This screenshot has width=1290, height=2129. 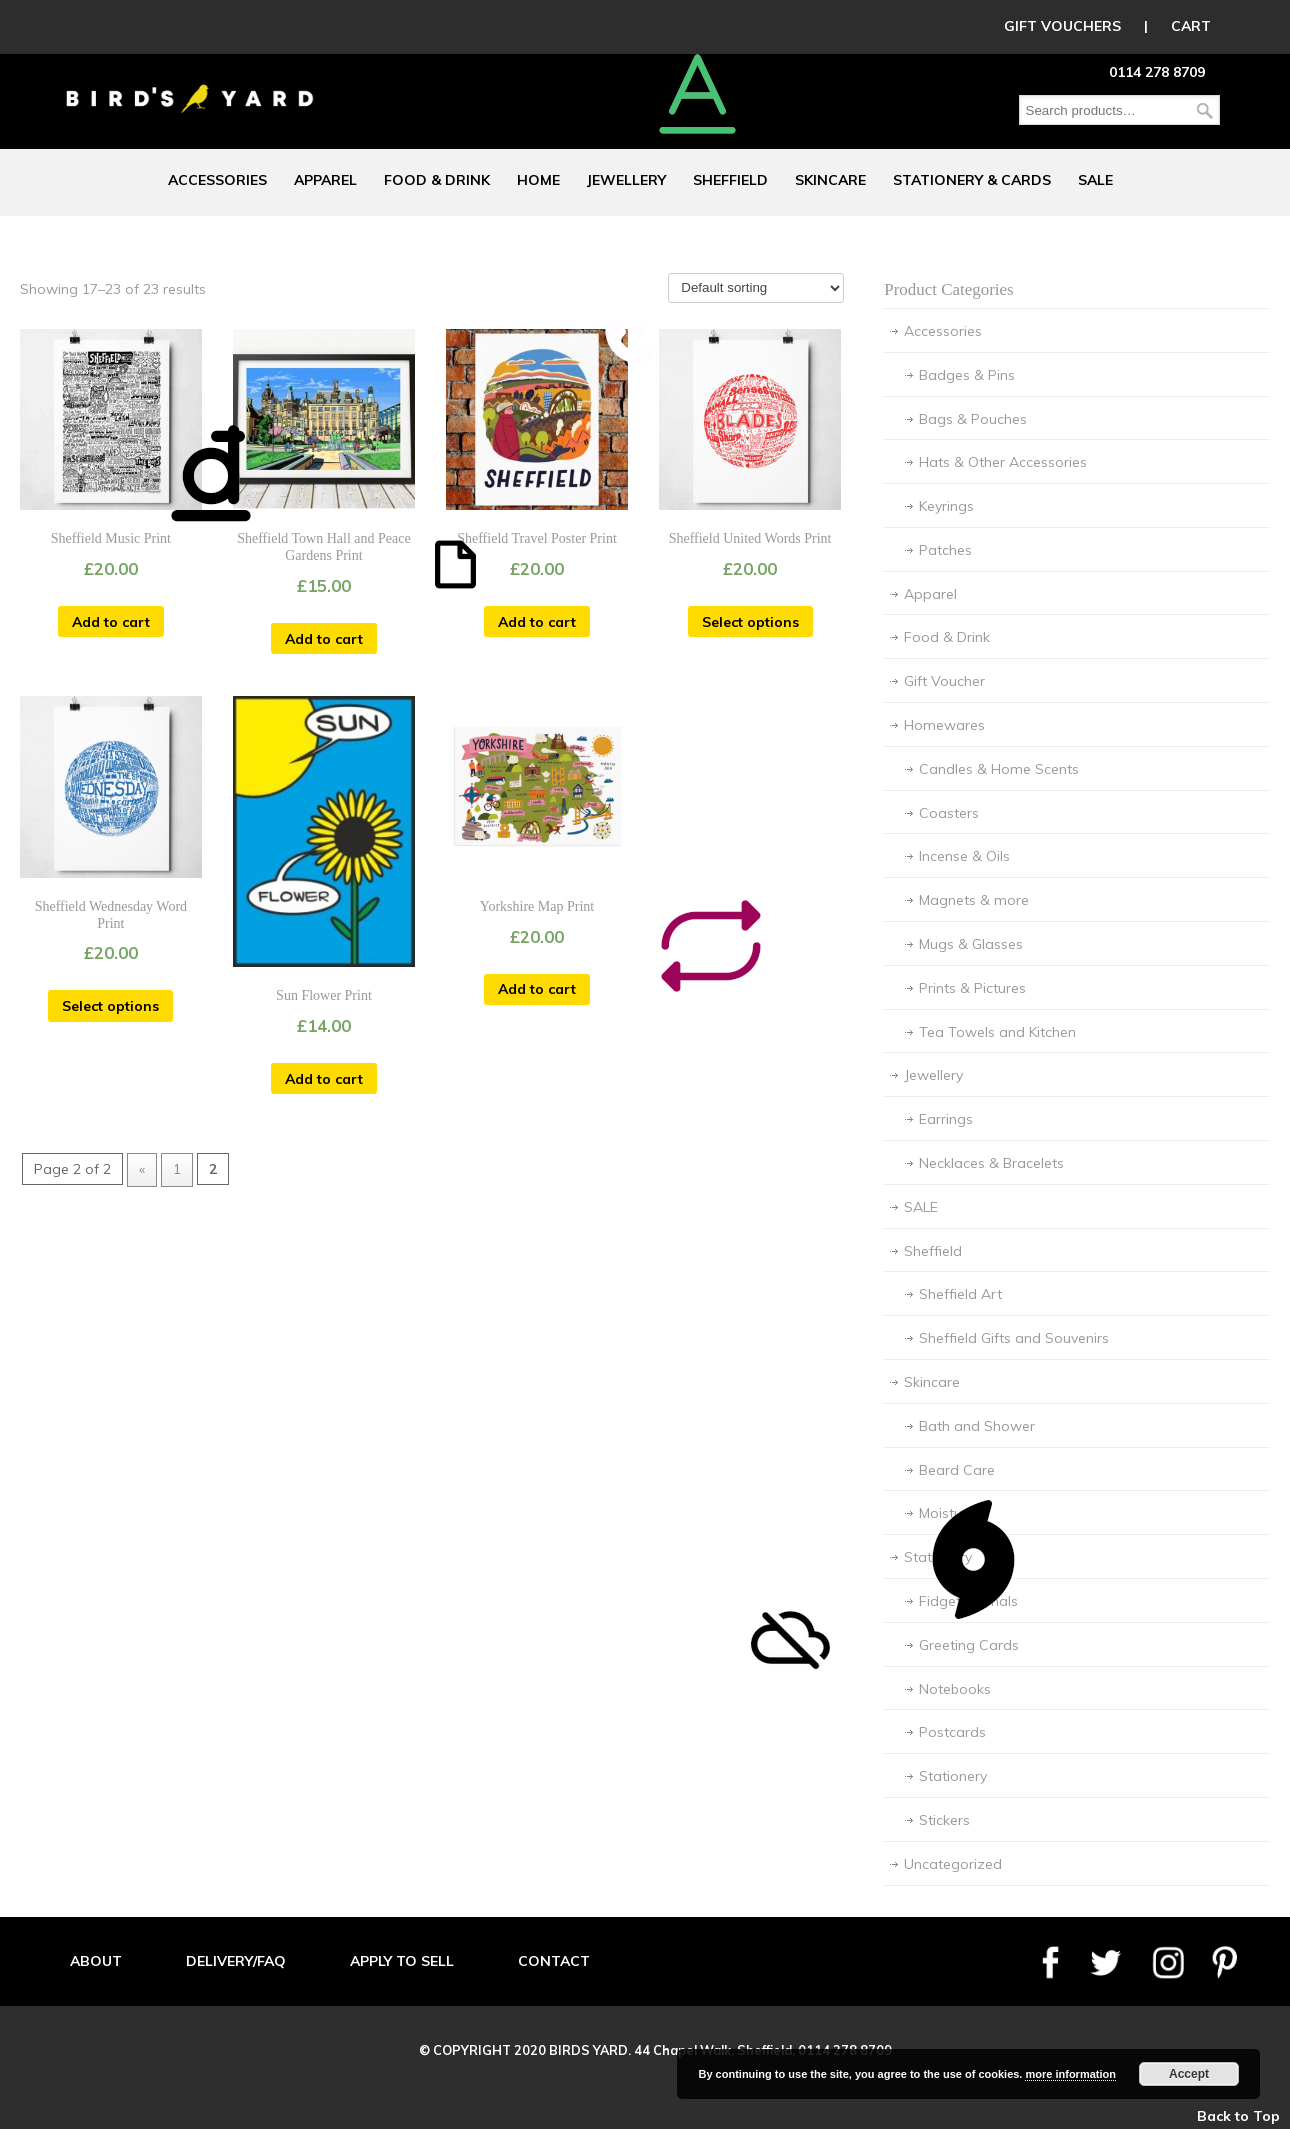 What do you see at coordinates (455, 564) in the screenshot?
I see `view or open a file` at bounding box center [455, 564].